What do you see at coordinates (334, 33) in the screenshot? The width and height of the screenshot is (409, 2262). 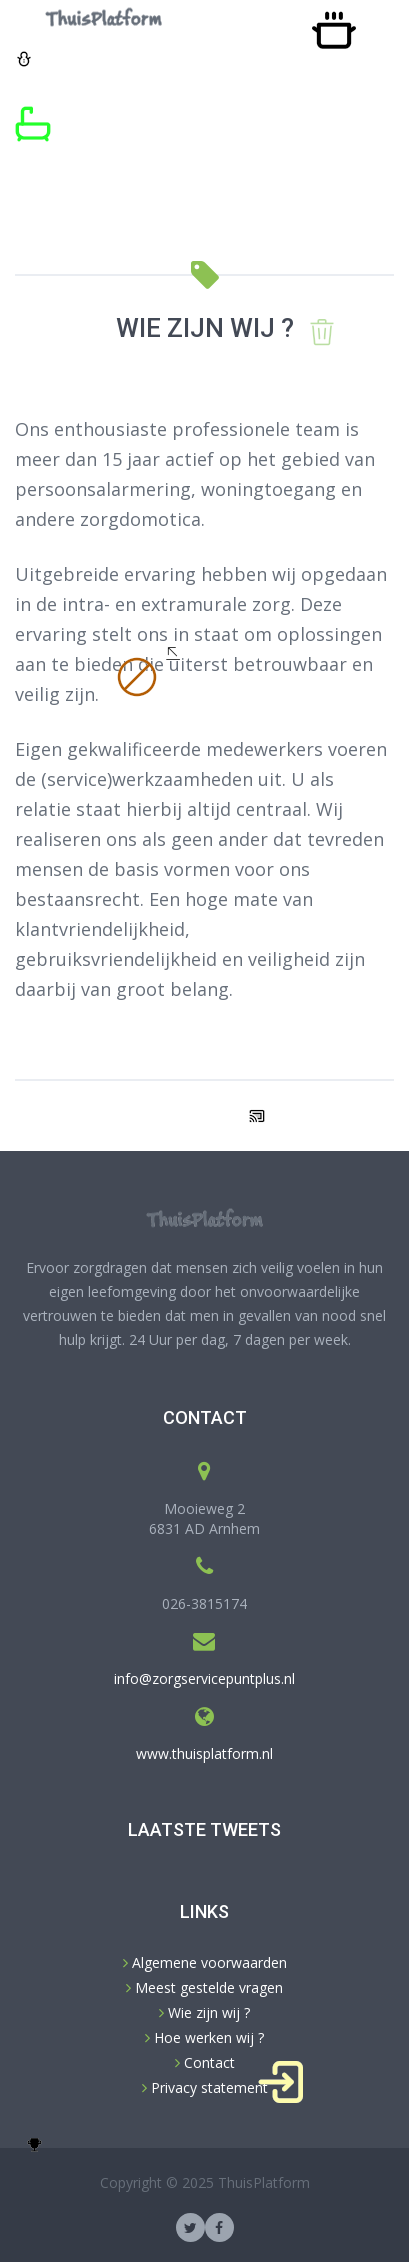 I see `access recipes or cooking features` at bounding box center [334, 33].